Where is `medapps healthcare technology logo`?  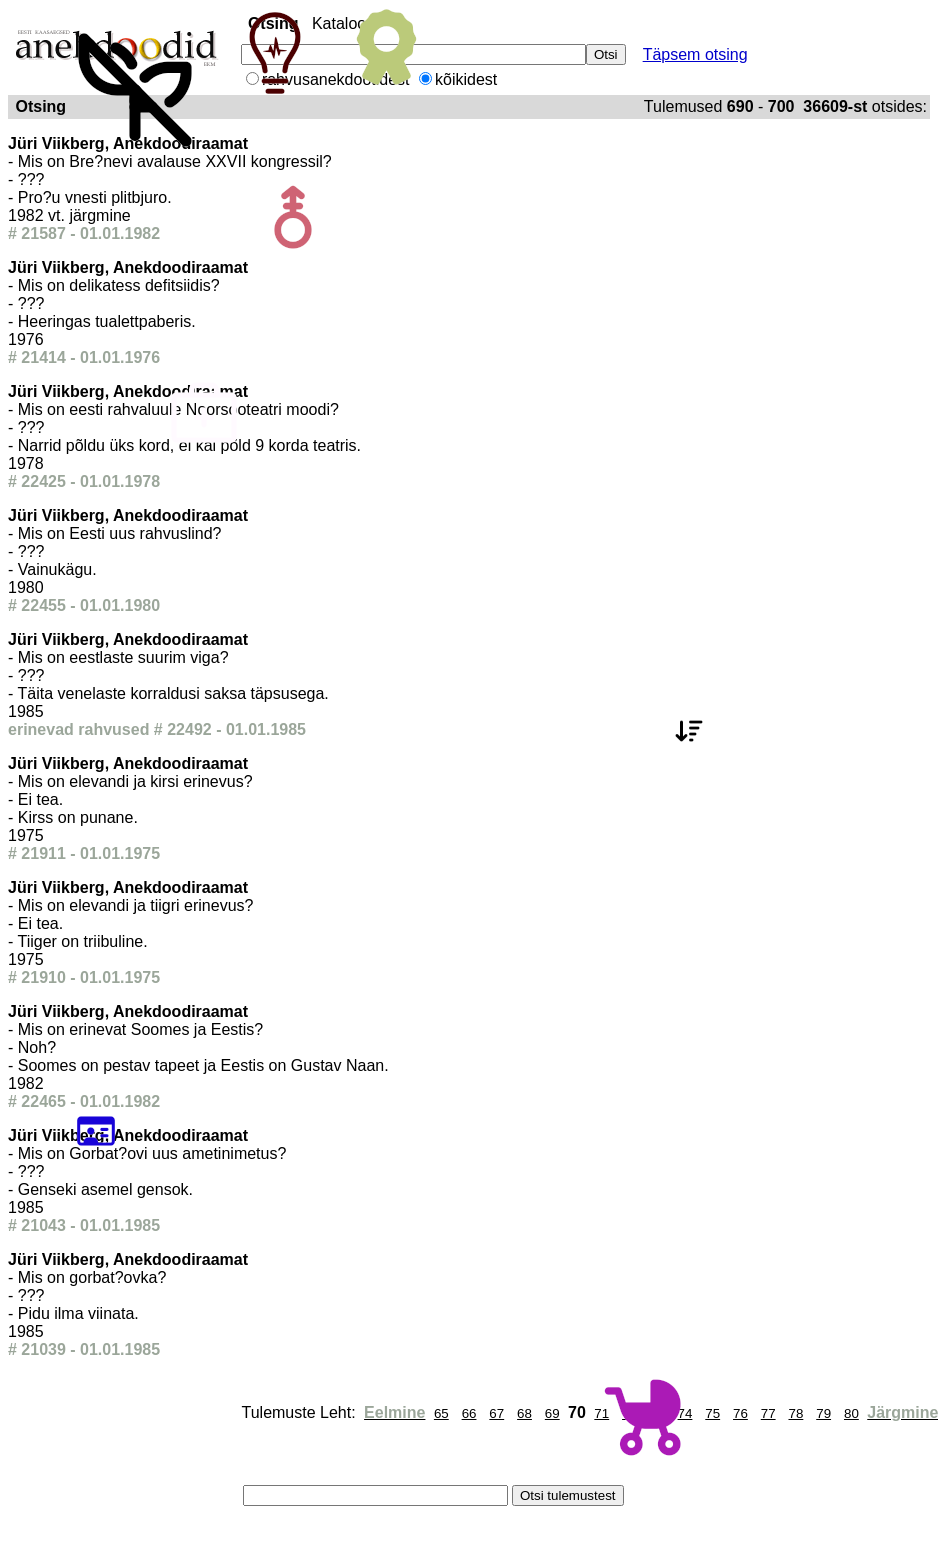
medapps healthcare technology logo is located at coordinates (275, 53).